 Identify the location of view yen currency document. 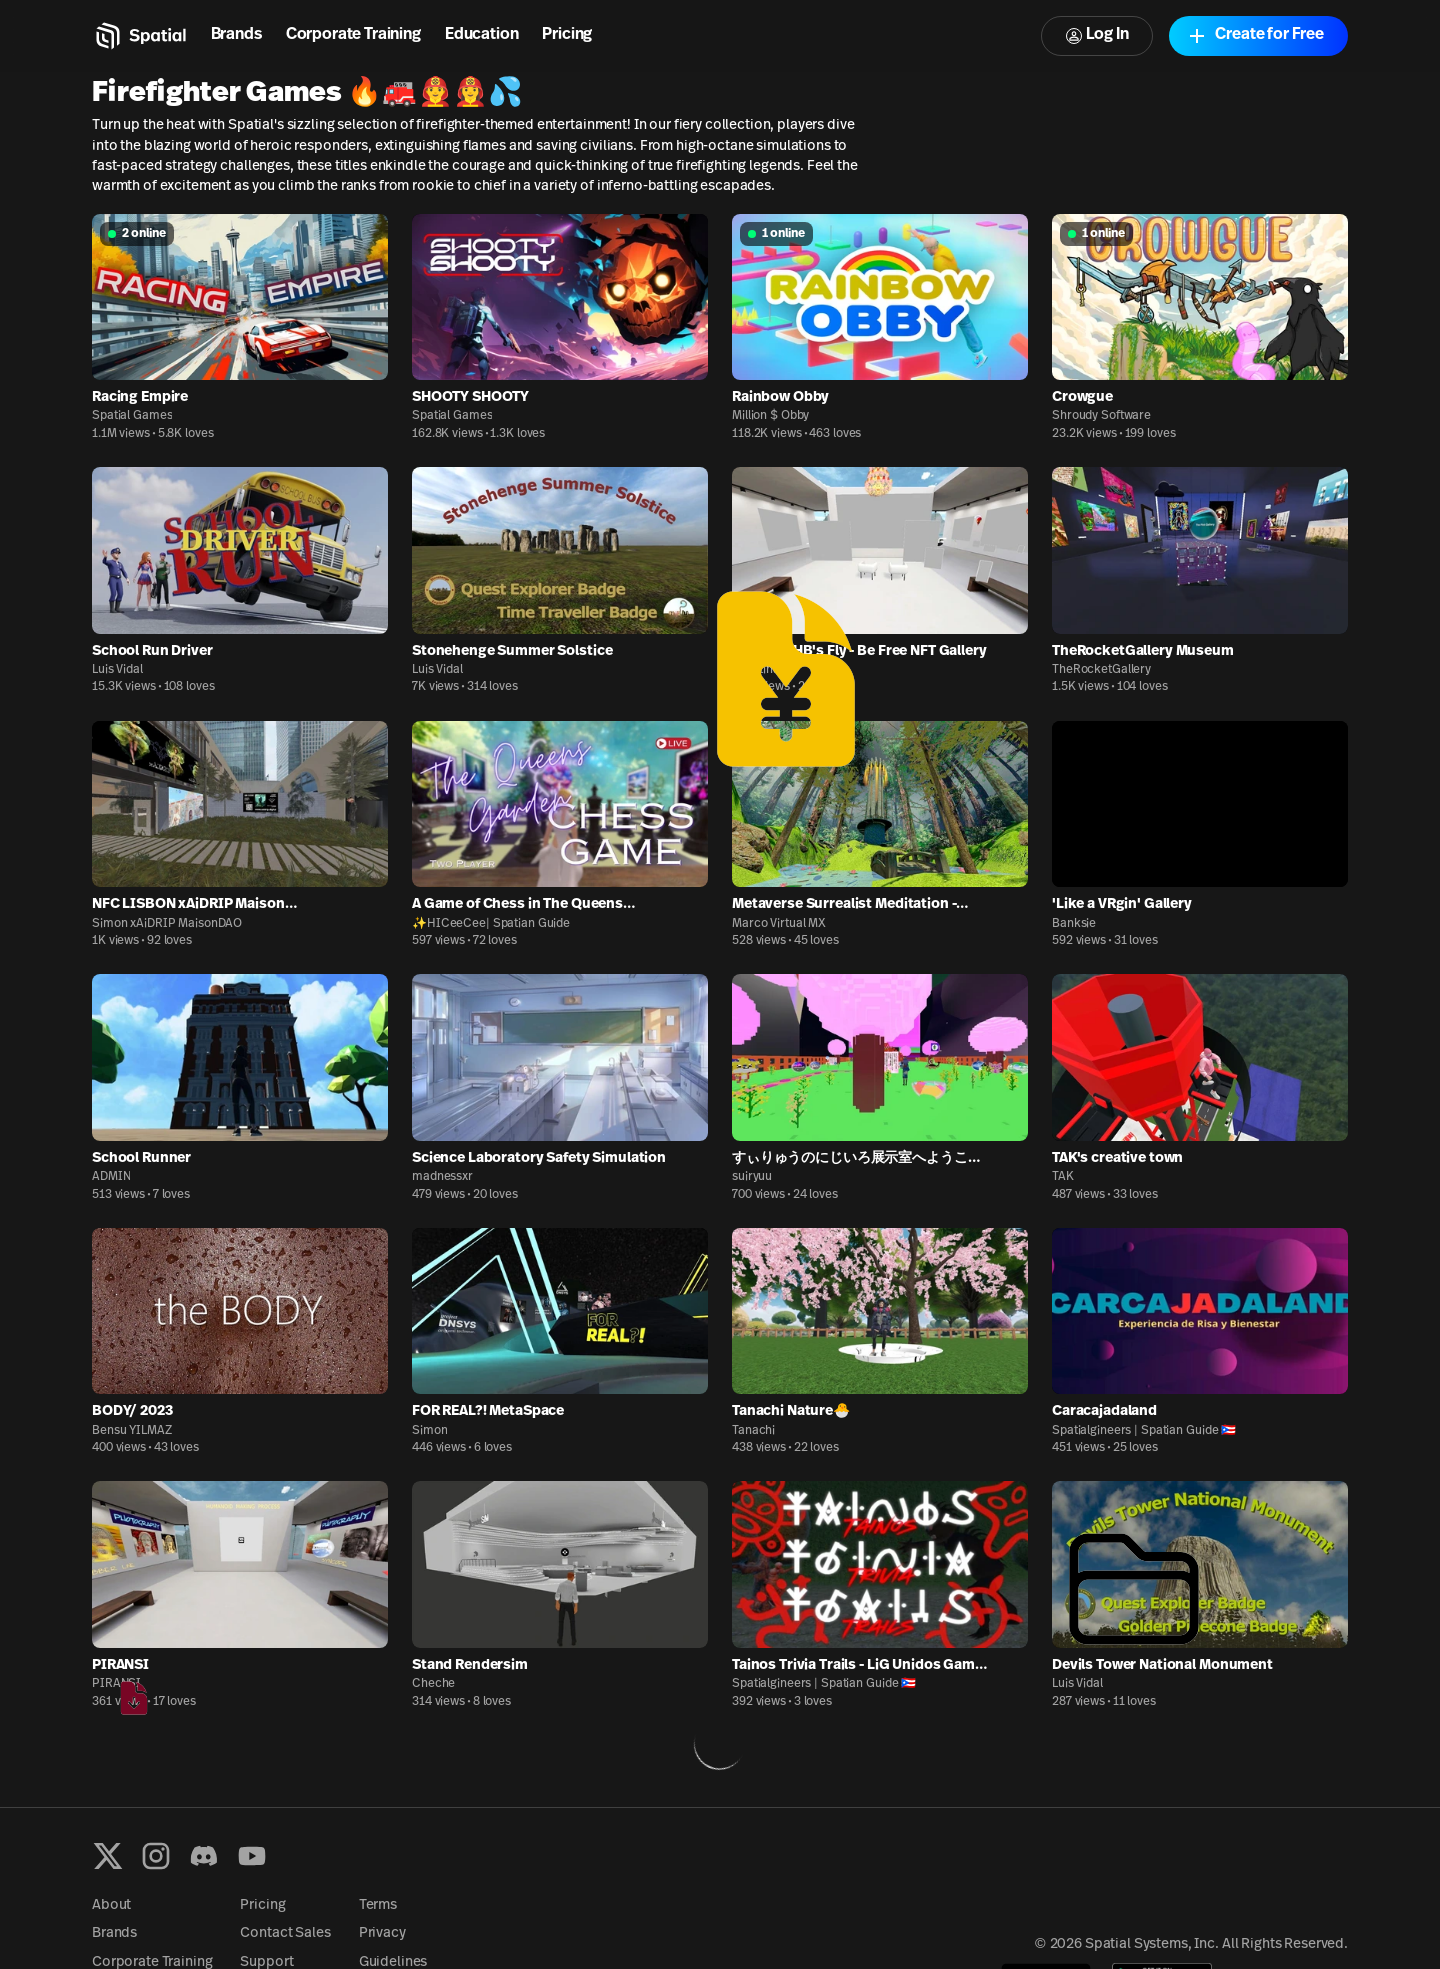
(786, 679).